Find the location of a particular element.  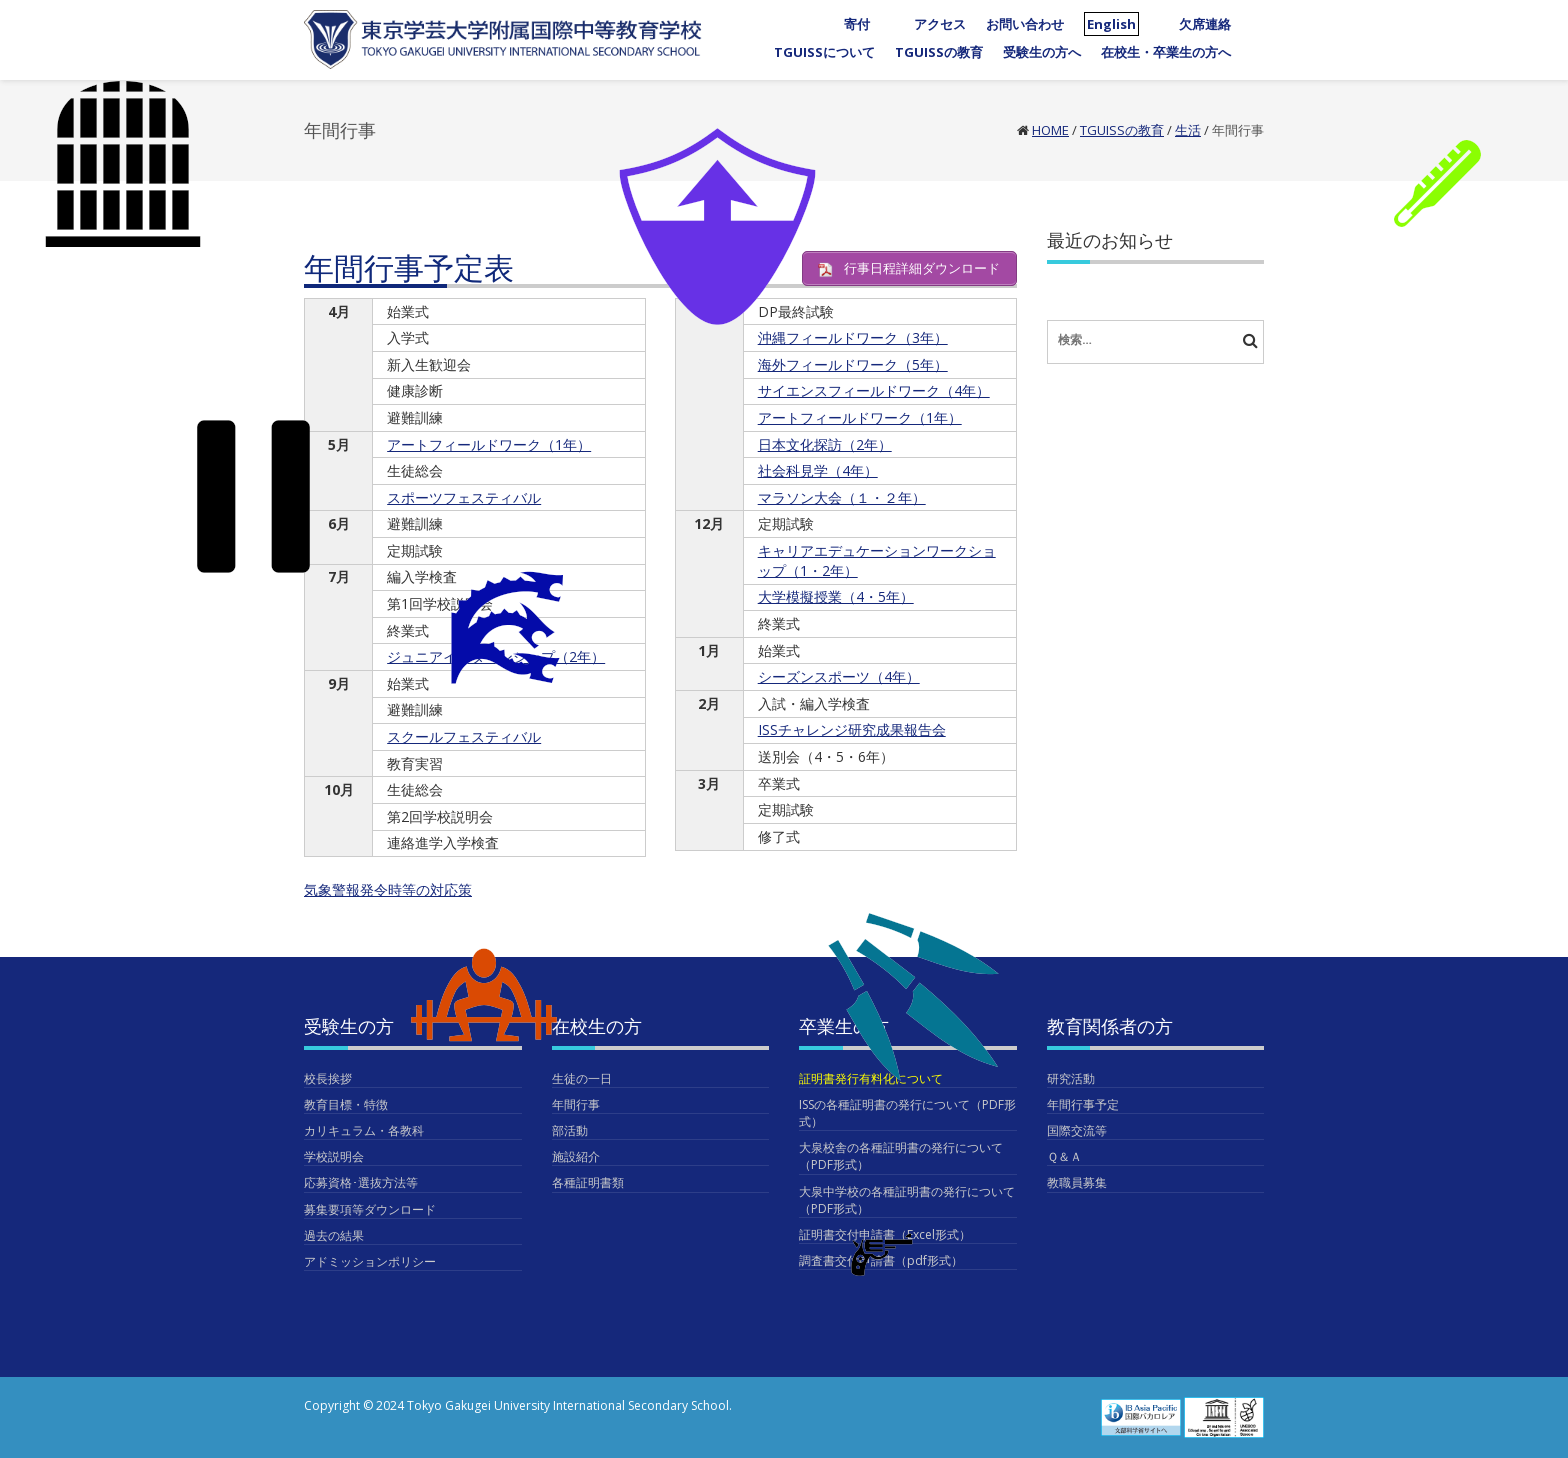

access kitchen tools or cutlery options is located at coordinates (911, 996).